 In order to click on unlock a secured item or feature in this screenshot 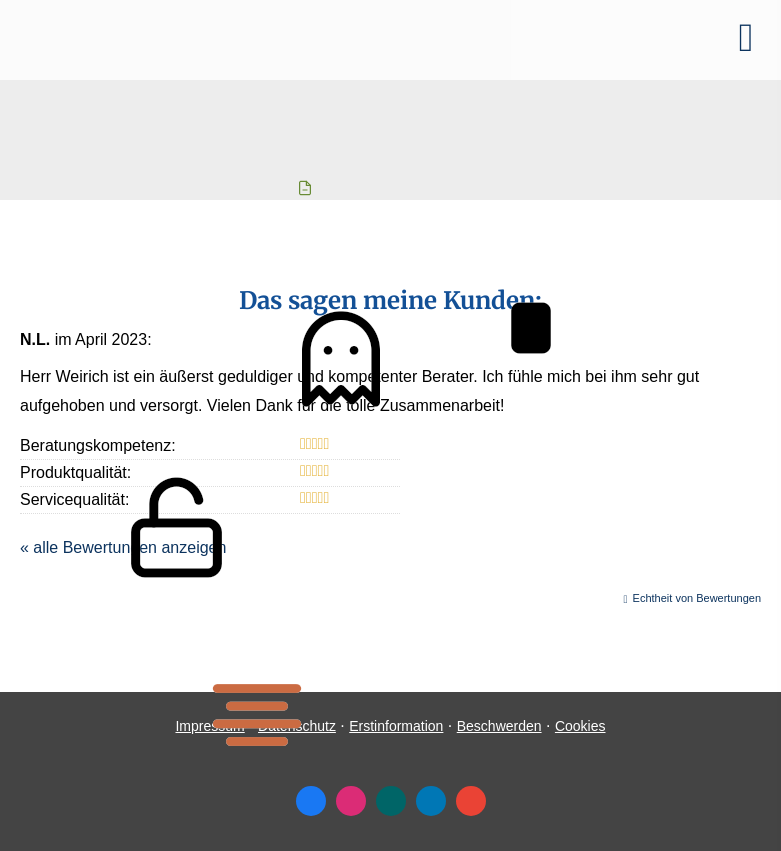, I will do `click(176, 527)`.